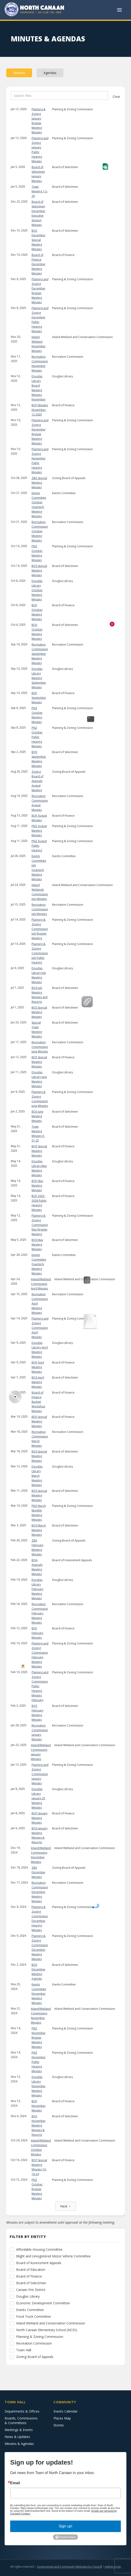 The image size is (131, 2576). Describe the element at coordinates (87, 1002) in the screenshot. I see `open office or productivity applications` at that location.